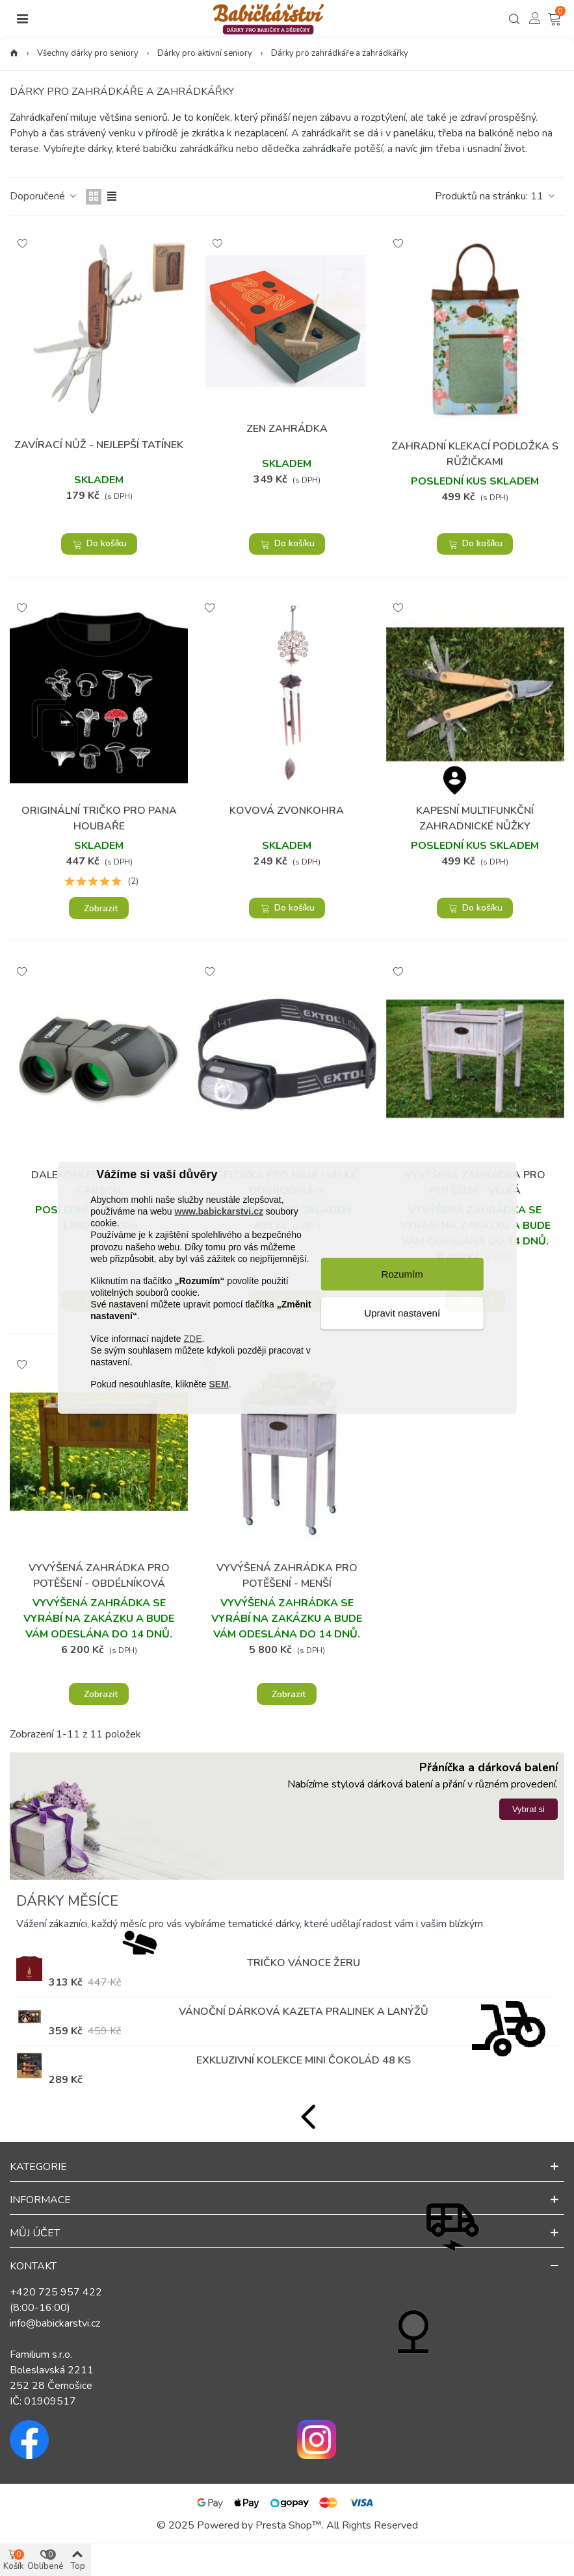 This screenshot has height=2576, width=574. I want to click on view nature or outdoor photos, so click(413, 2331).